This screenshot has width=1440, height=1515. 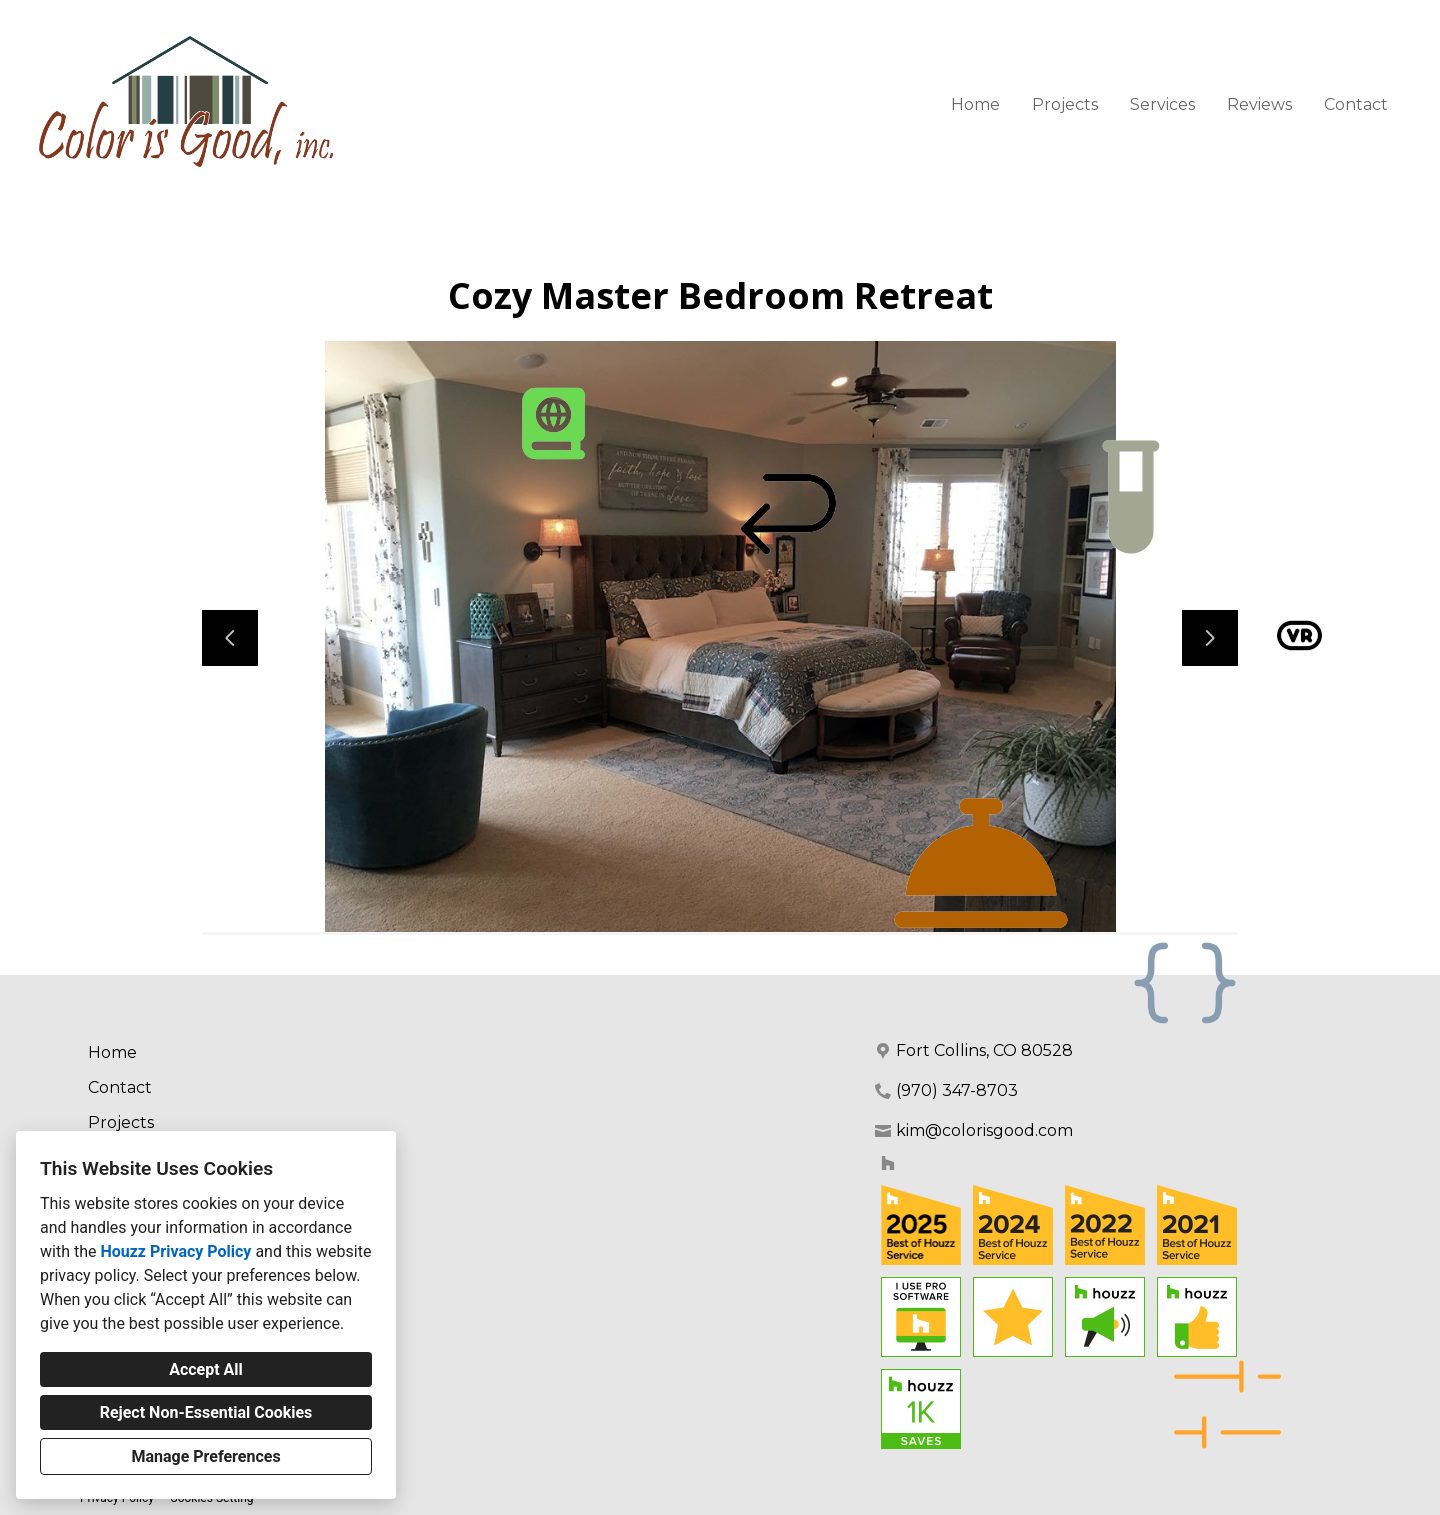 What do you see at coordinates (1227, 1404) in the screenshot?
I see `adjust settings or preferences` at bounding box center [1227, 1404].